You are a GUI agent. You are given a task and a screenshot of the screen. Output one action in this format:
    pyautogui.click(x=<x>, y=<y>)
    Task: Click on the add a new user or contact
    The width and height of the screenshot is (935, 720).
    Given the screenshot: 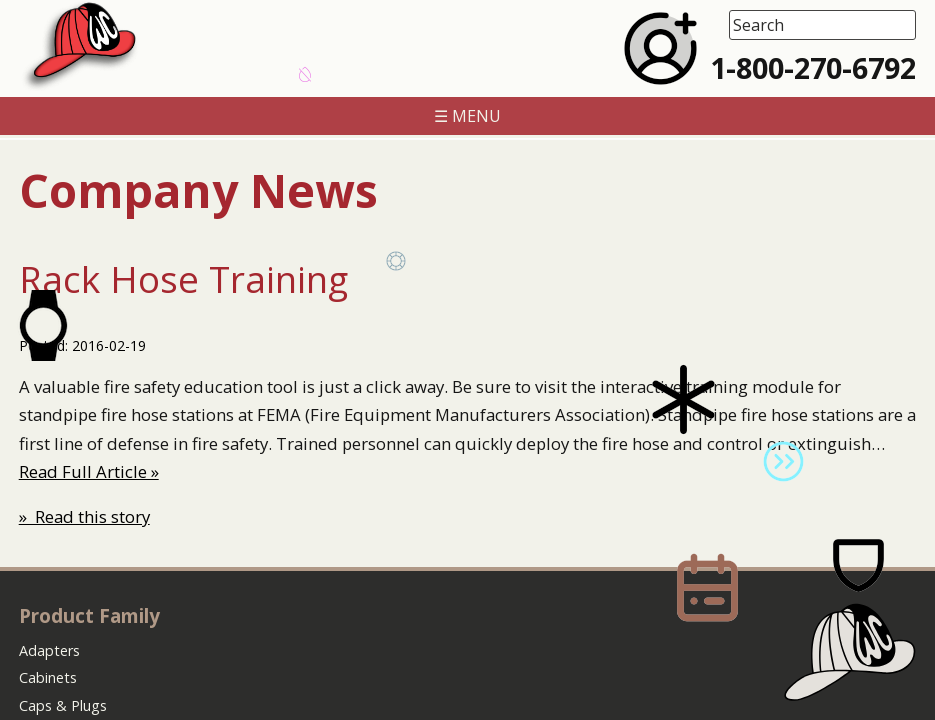 What is the action you would take?
    pyautogui.click(x=660, y=48)
    